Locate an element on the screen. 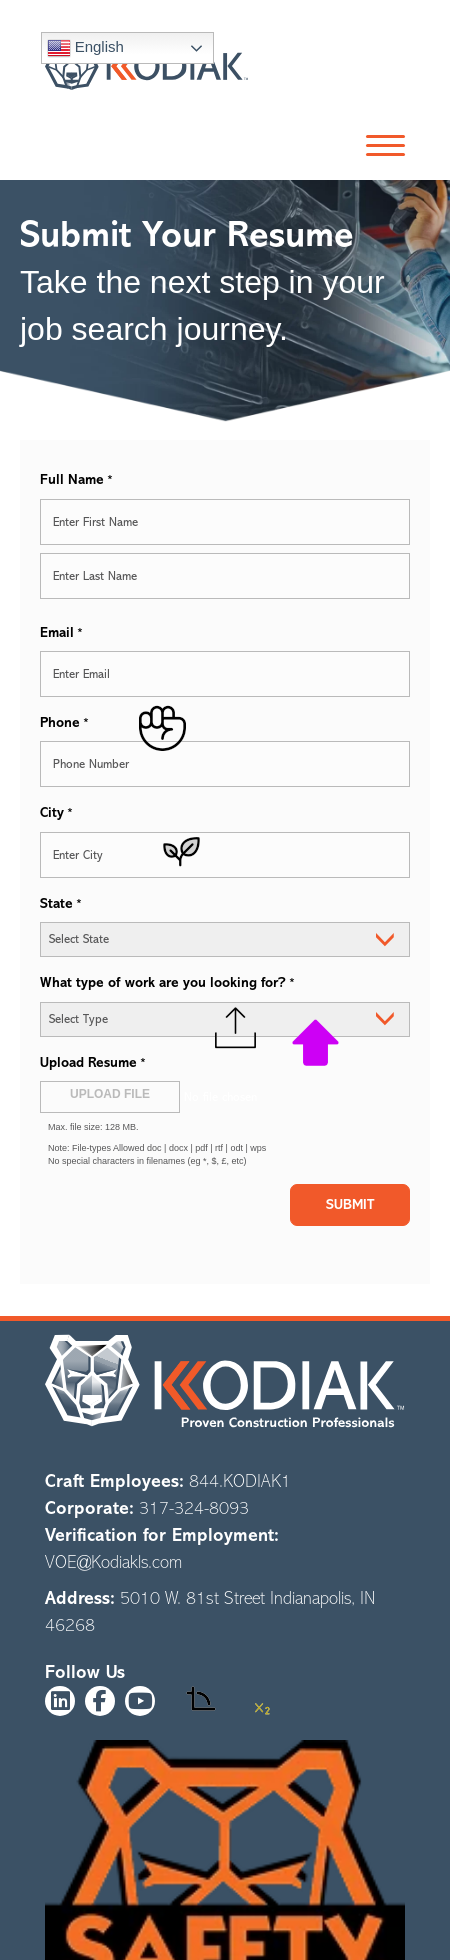 The image size is (450, 1960). upload a file or content is located at coordinates (315, 1044).